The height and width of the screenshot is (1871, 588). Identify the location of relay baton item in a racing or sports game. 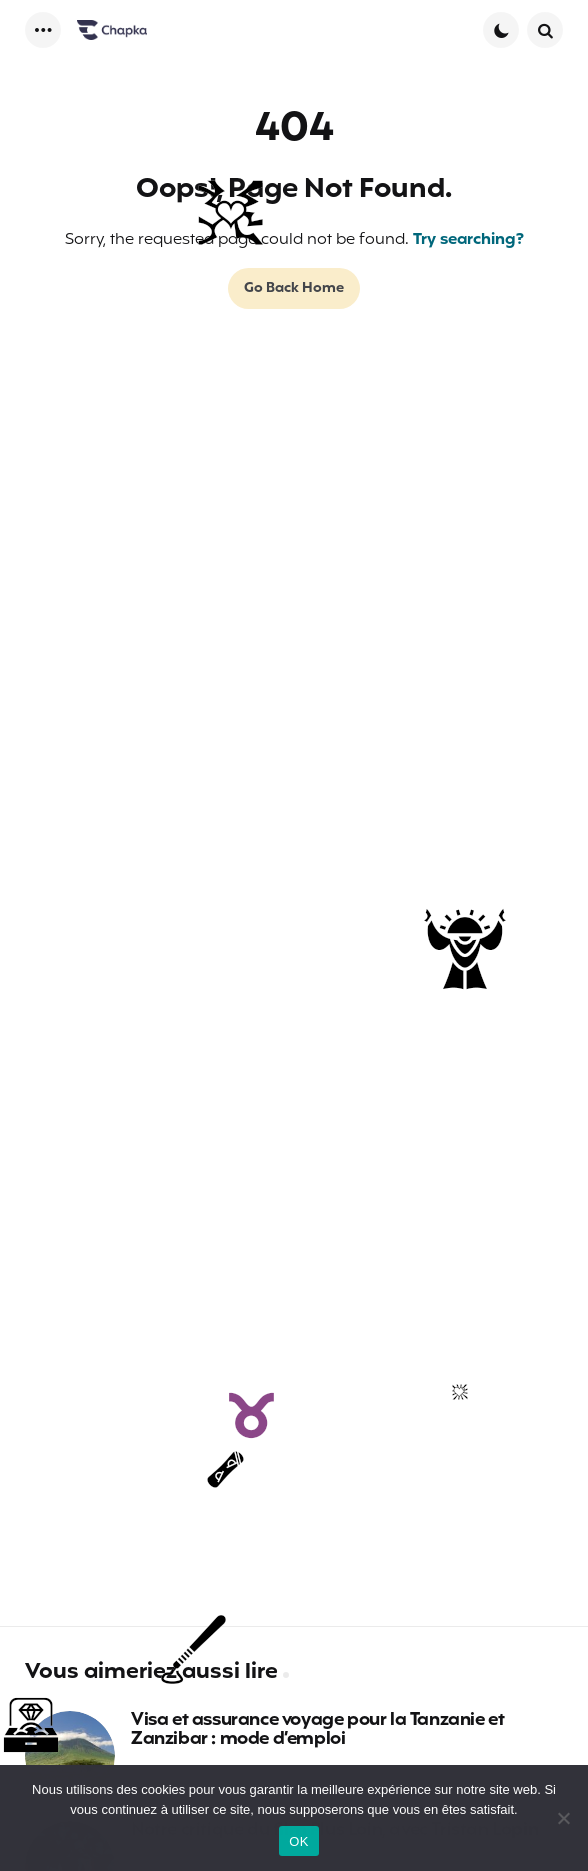
(193, 1649).